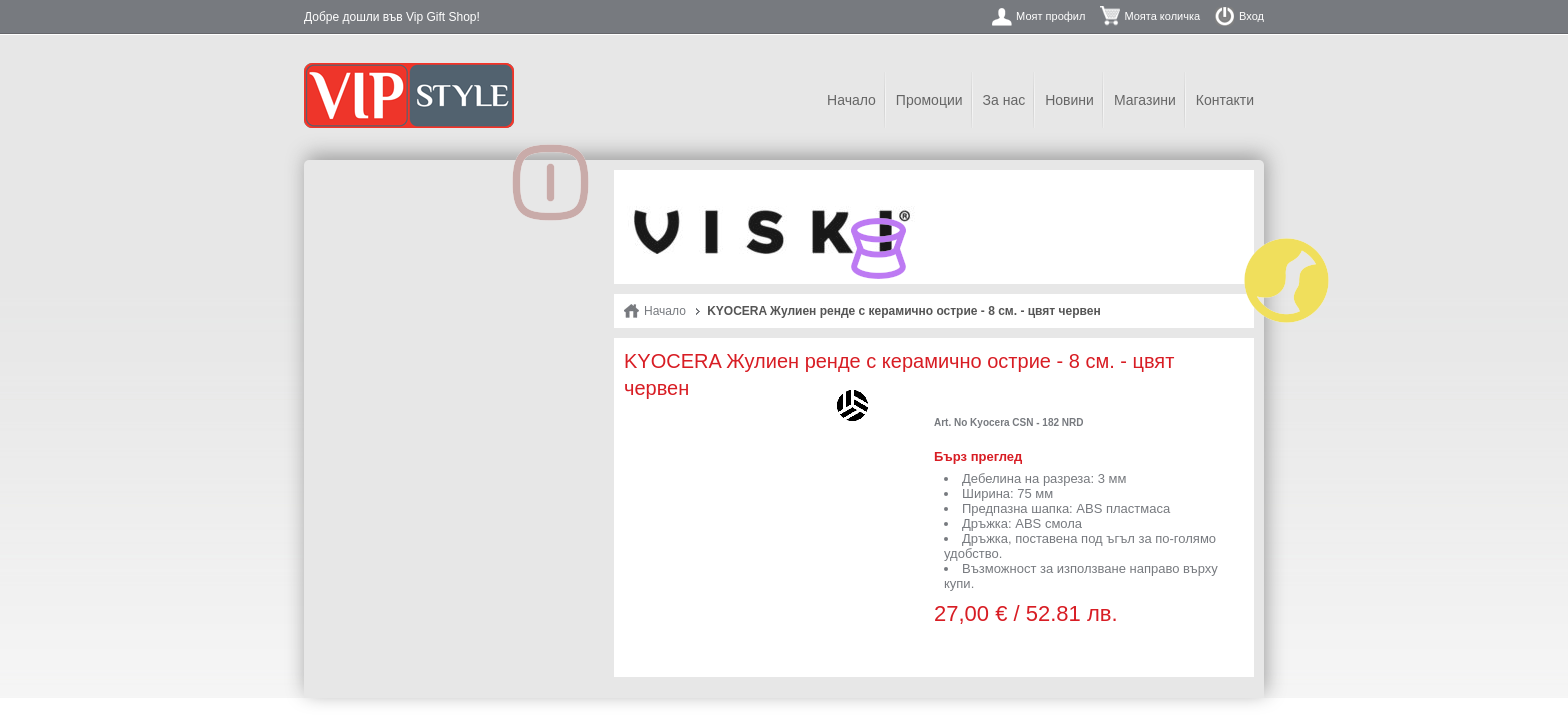 This screenshot has width=1568, height=720. What do you see at coordinates (550, 182) in the screenshot?
I see `view more information or details` at bounding box center [550, 182].